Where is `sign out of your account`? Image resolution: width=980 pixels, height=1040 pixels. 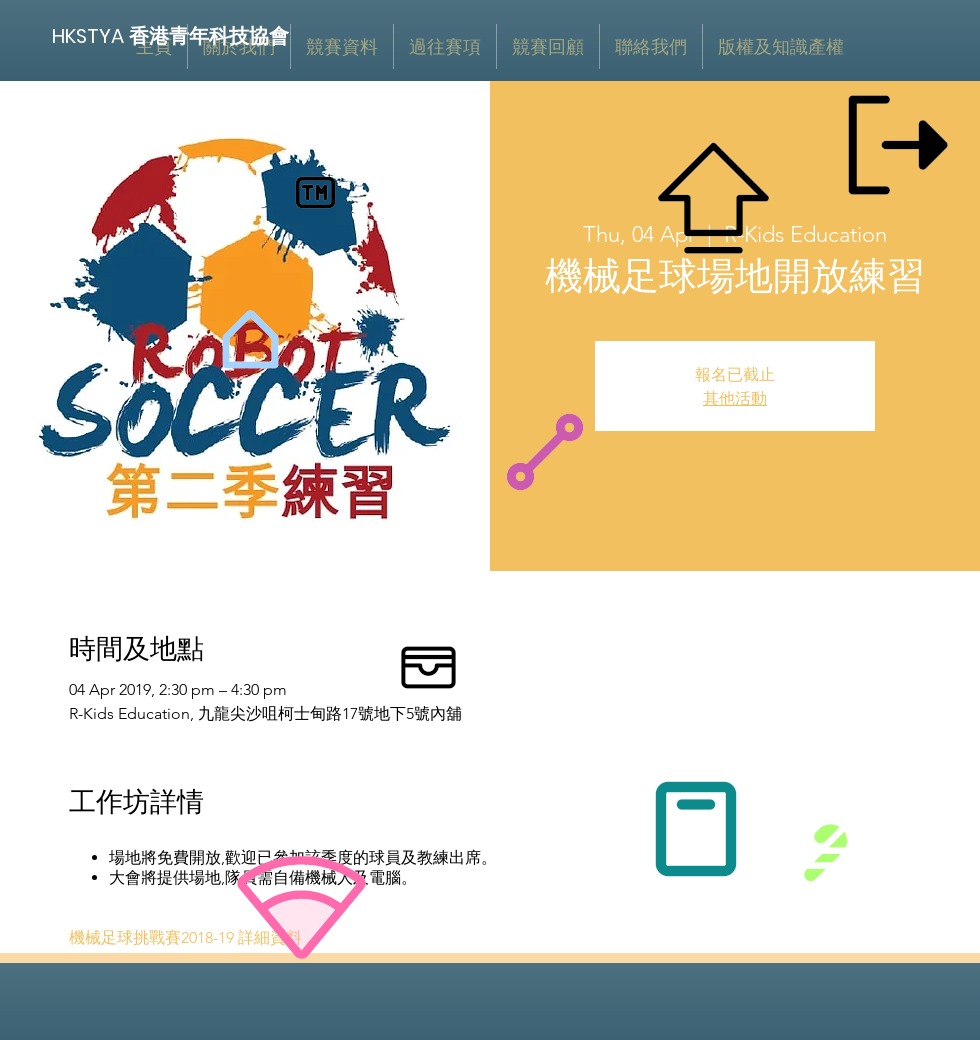 sign out of your account is located at coordinates (894, 145).